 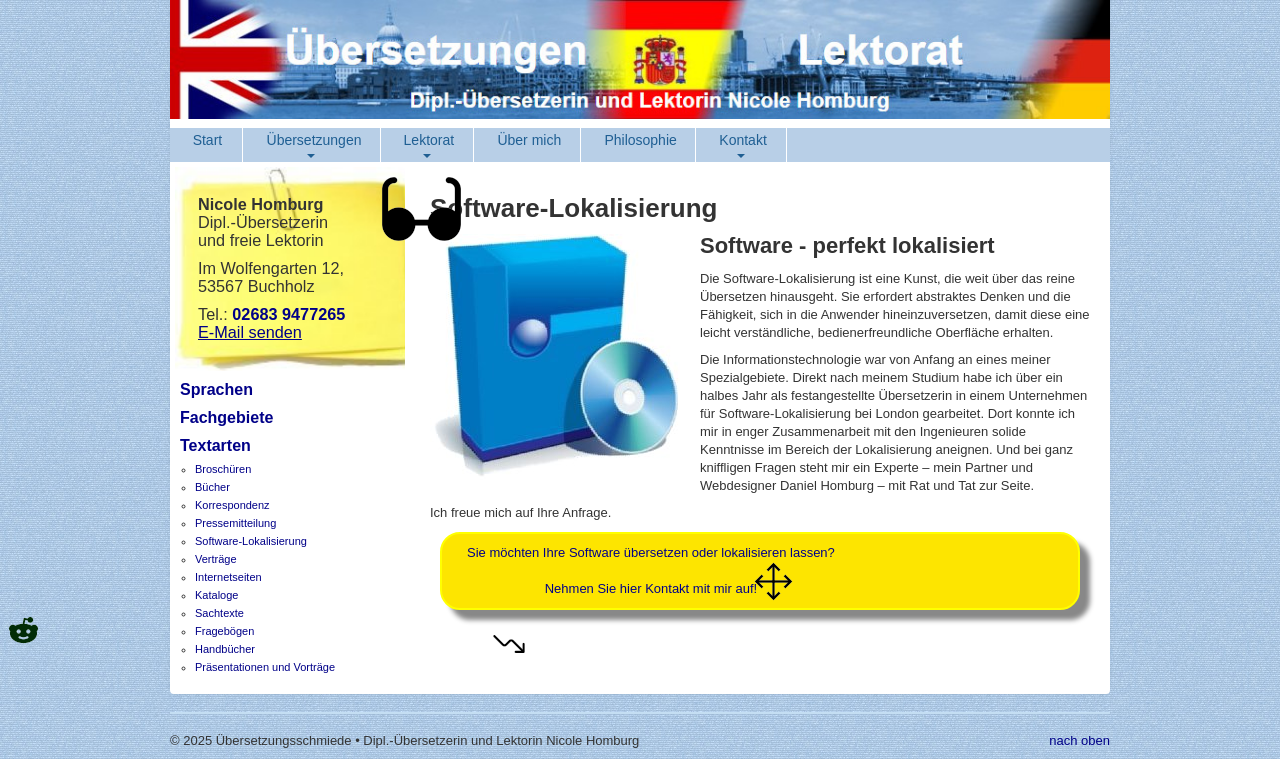 I want to click on enable reading mode or accessibility features, so click(x=421, y=210).